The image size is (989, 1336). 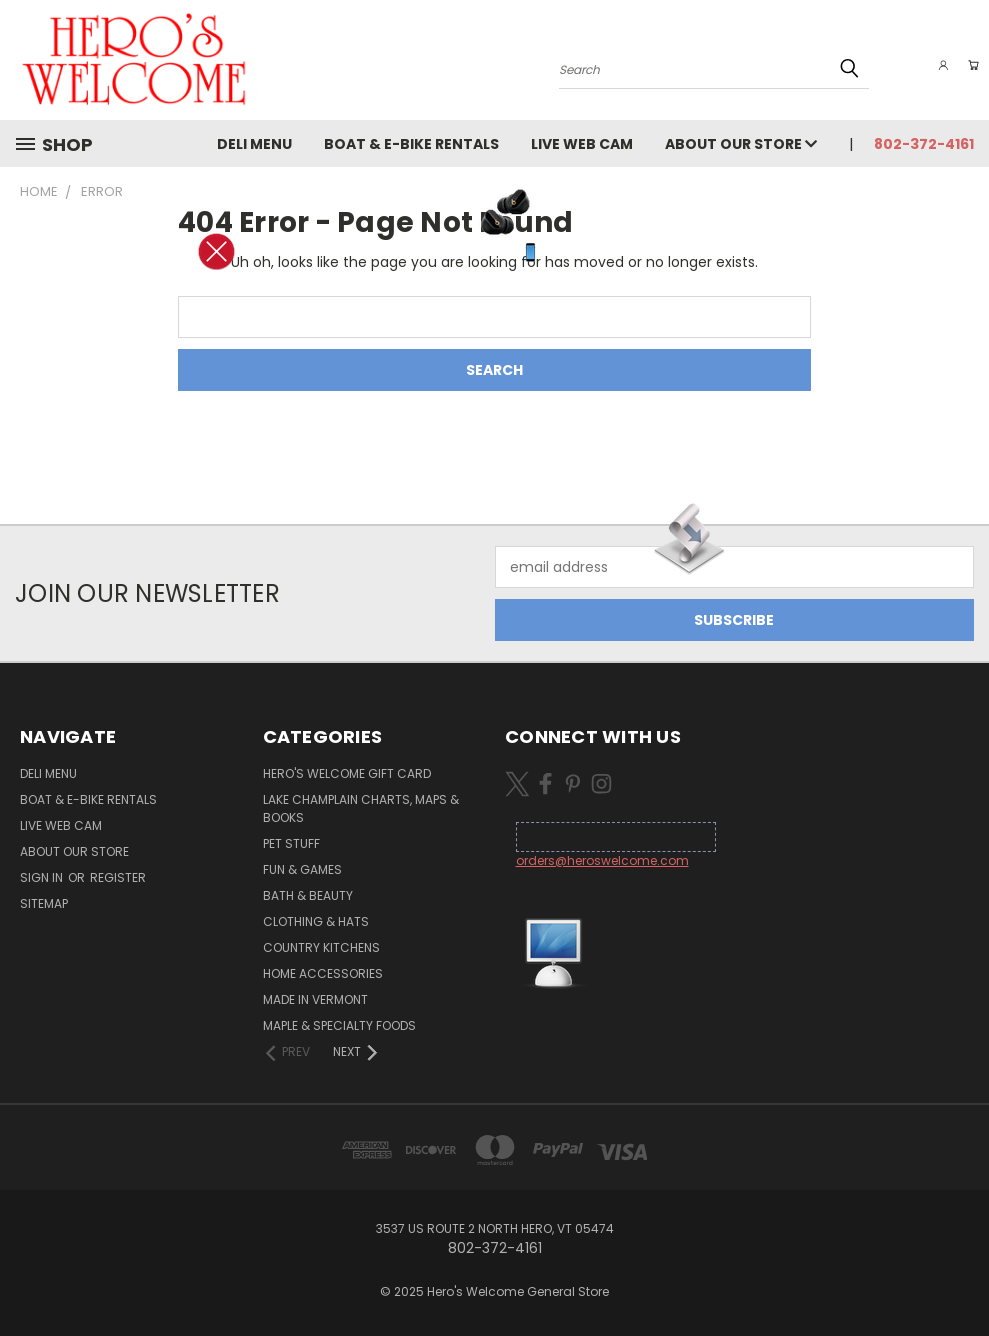 What do you see at coordinates (530, 252) in the screenshot?
I see `indicates a connected iPhone device` at bounding box center [530, 252].